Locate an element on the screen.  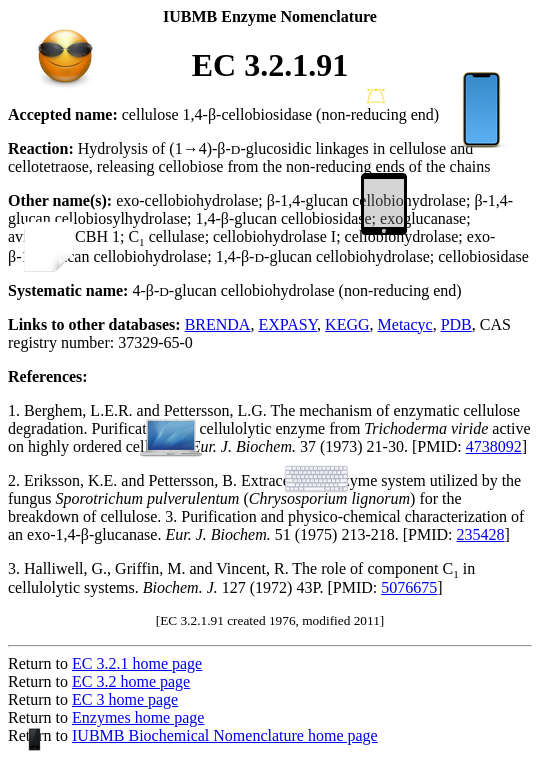
iPod nano device connected to your system is located at coordinates (34, 739).